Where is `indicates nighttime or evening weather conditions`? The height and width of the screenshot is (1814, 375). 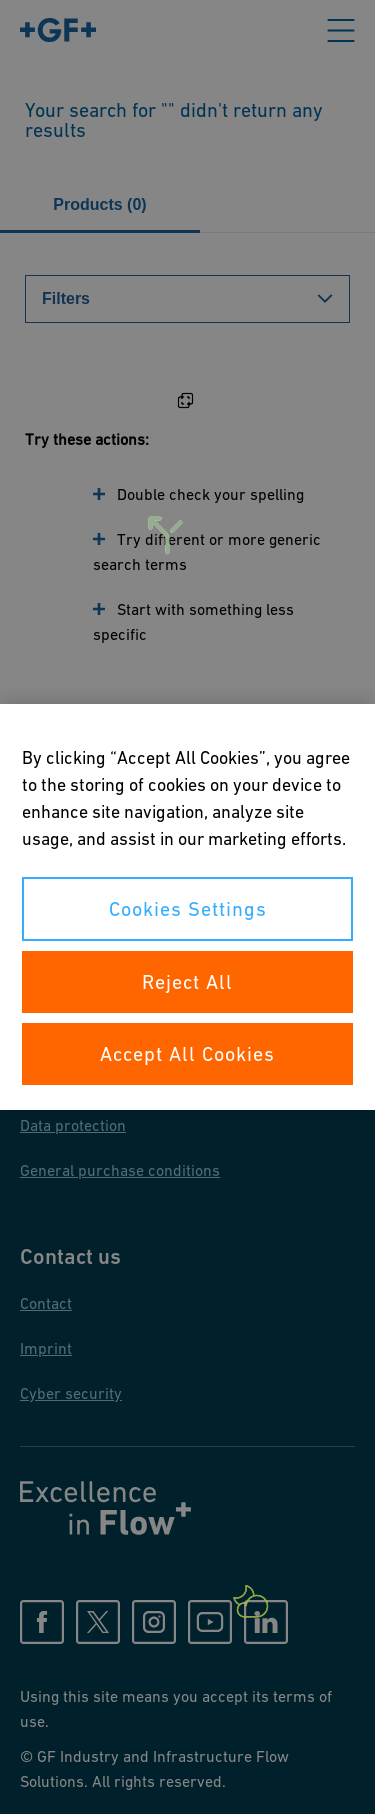
indicates nighttime or evening weather conditions is located at coordinates (250, 1603).